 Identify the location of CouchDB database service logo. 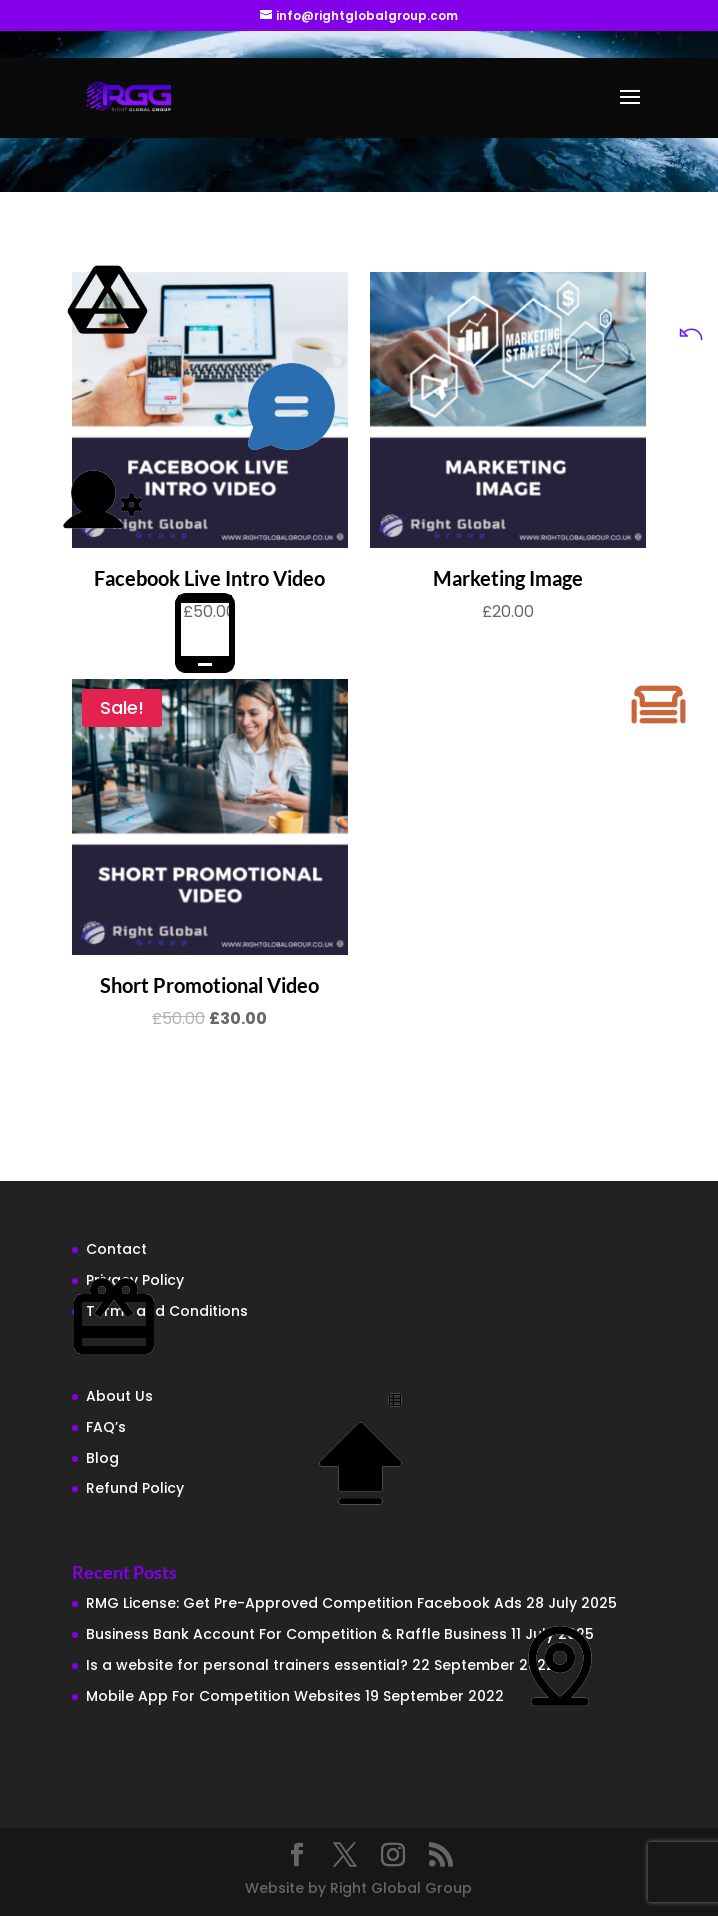
(658, 704).